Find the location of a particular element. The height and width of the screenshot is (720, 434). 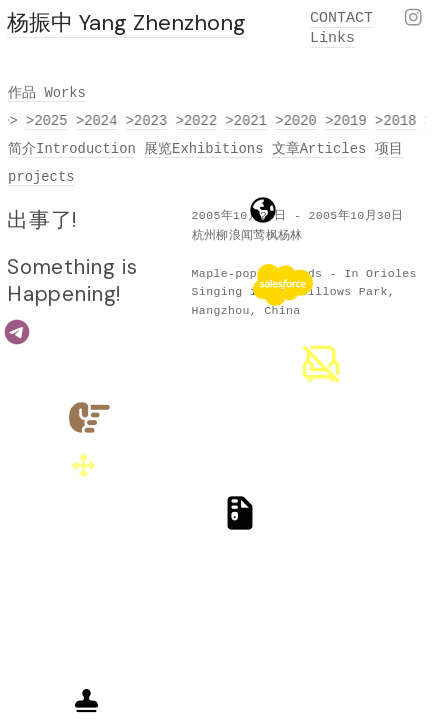

switch to global or worldwide settings is located at coordinates (263, 210).